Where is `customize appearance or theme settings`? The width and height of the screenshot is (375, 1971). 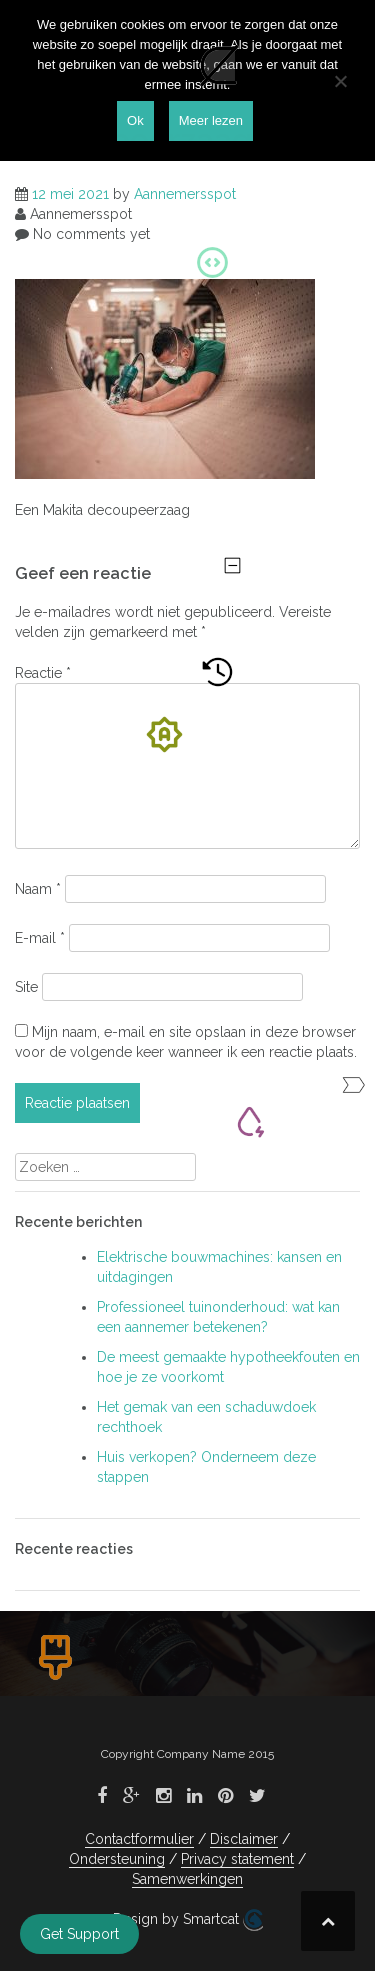
customize appearance or theme settings is located at coordinates (55, 1657).